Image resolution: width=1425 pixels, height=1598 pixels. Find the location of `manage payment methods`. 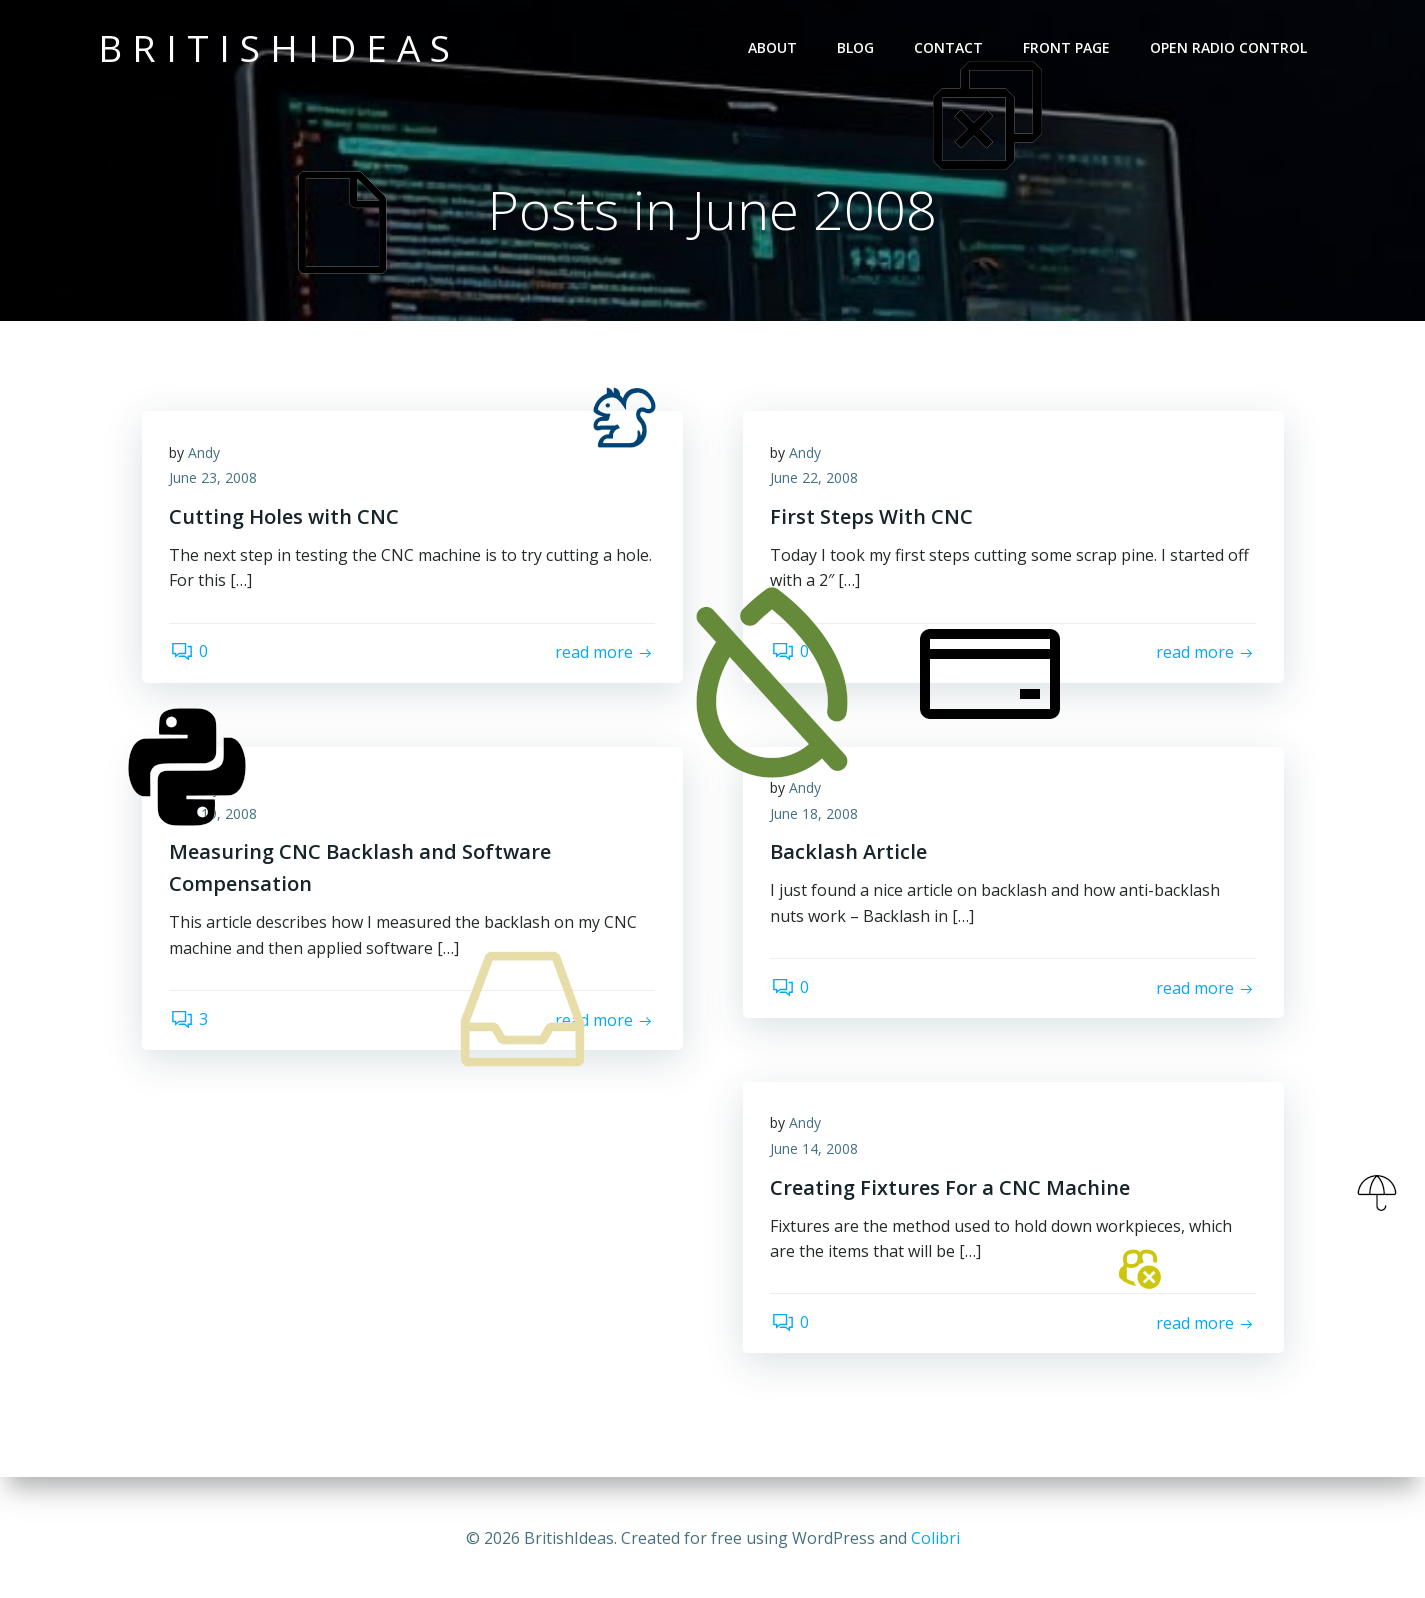

manage payment methods is located at coordinates (990, 669).